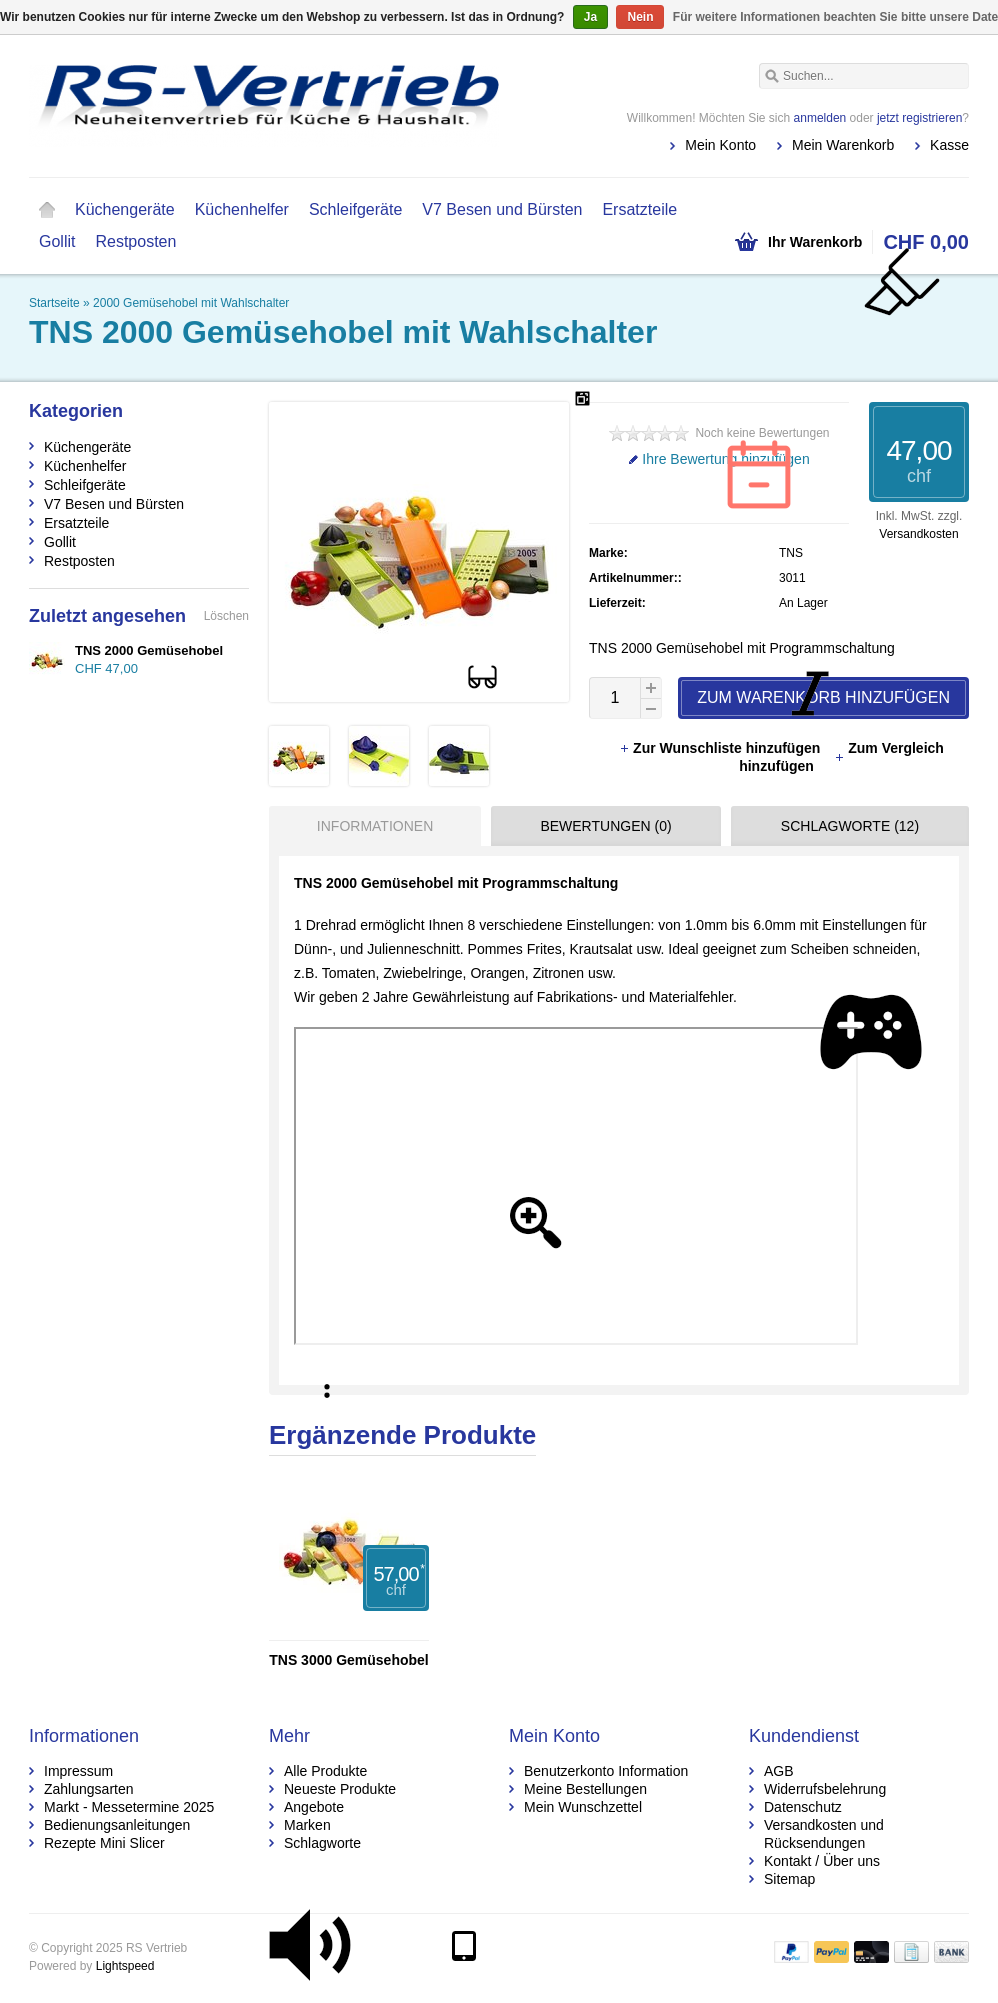 This screenshot has height=2003, width=998. Describe the element at coordinates (899, 285) in the screenshot. I see `highlight or mark selected text` at that location.